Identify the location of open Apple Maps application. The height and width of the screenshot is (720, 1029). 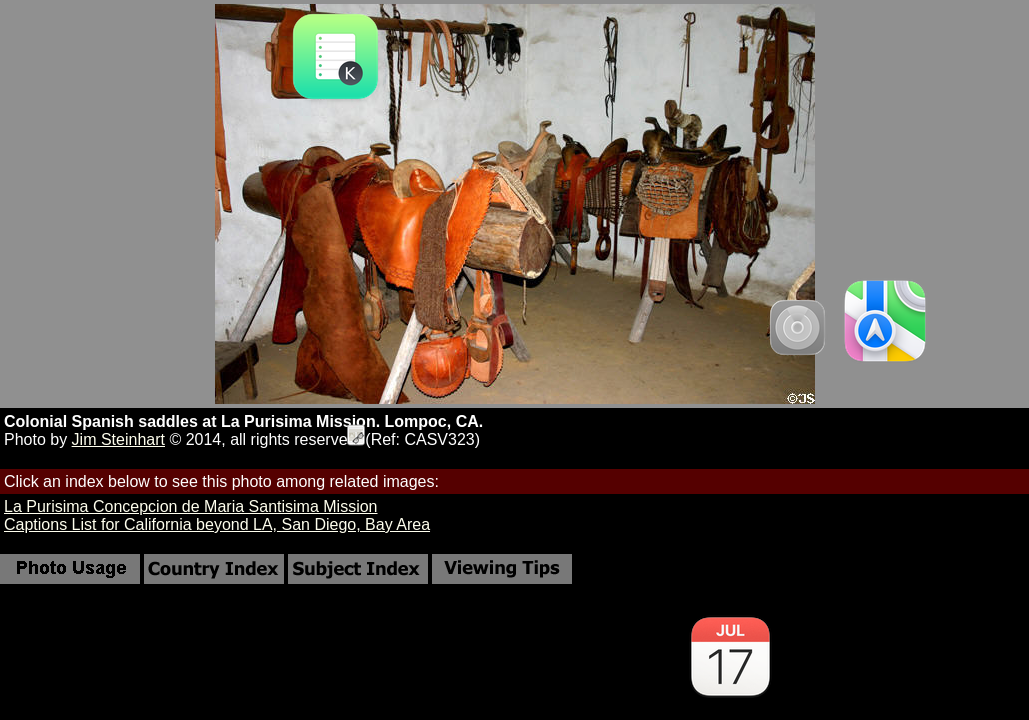
(885, 321).